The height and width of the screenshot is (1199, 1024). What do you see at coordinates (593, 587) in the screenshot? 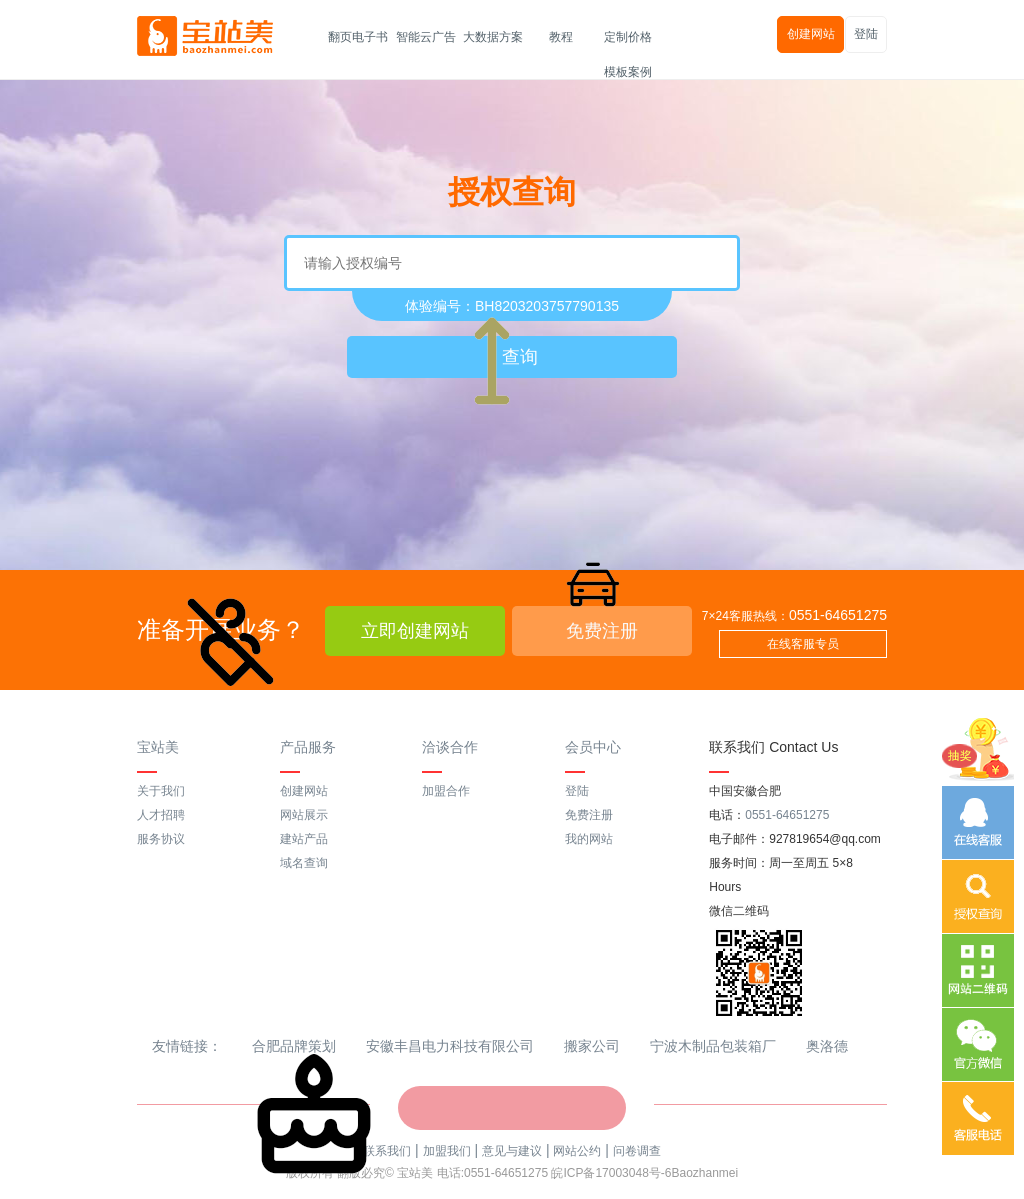
I see `indicates police or emergency services` at bounding box center [593, 587].